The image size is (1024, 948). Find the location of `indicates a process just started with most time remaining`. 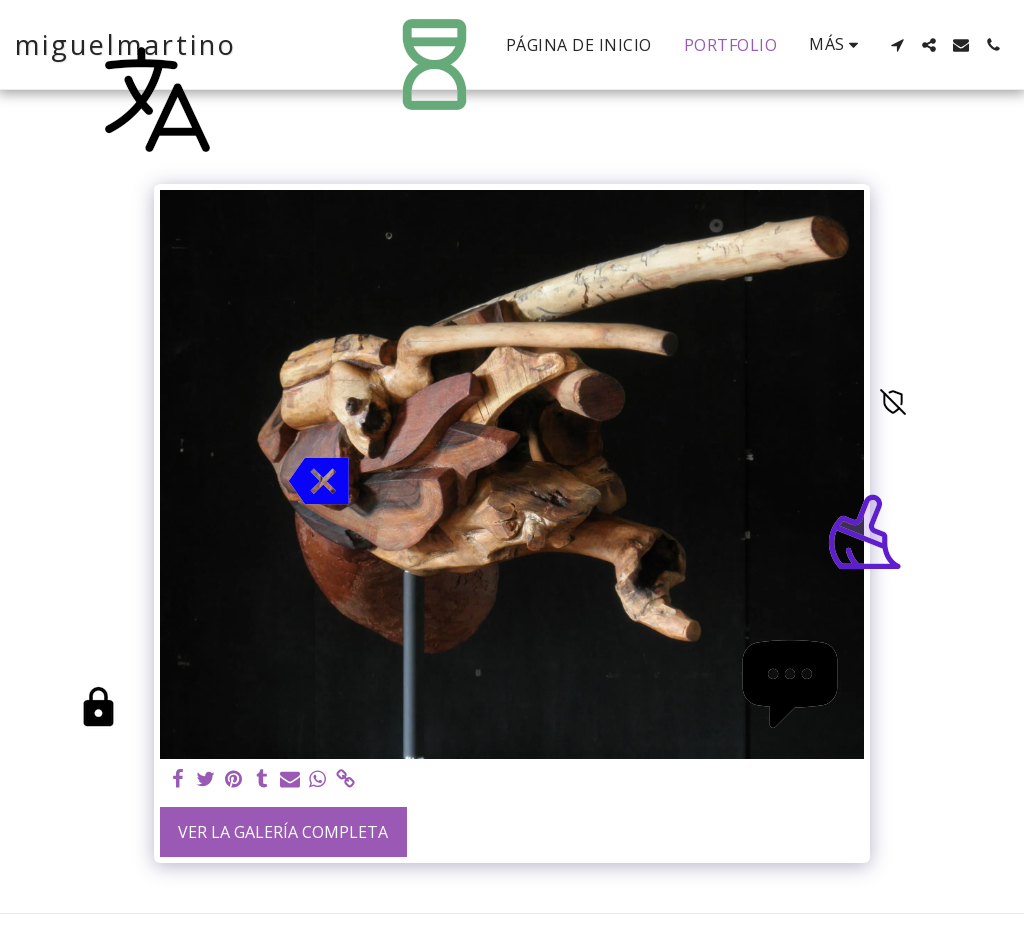

indicates a process just started with most time remaining is located at coordinates (434, 64).